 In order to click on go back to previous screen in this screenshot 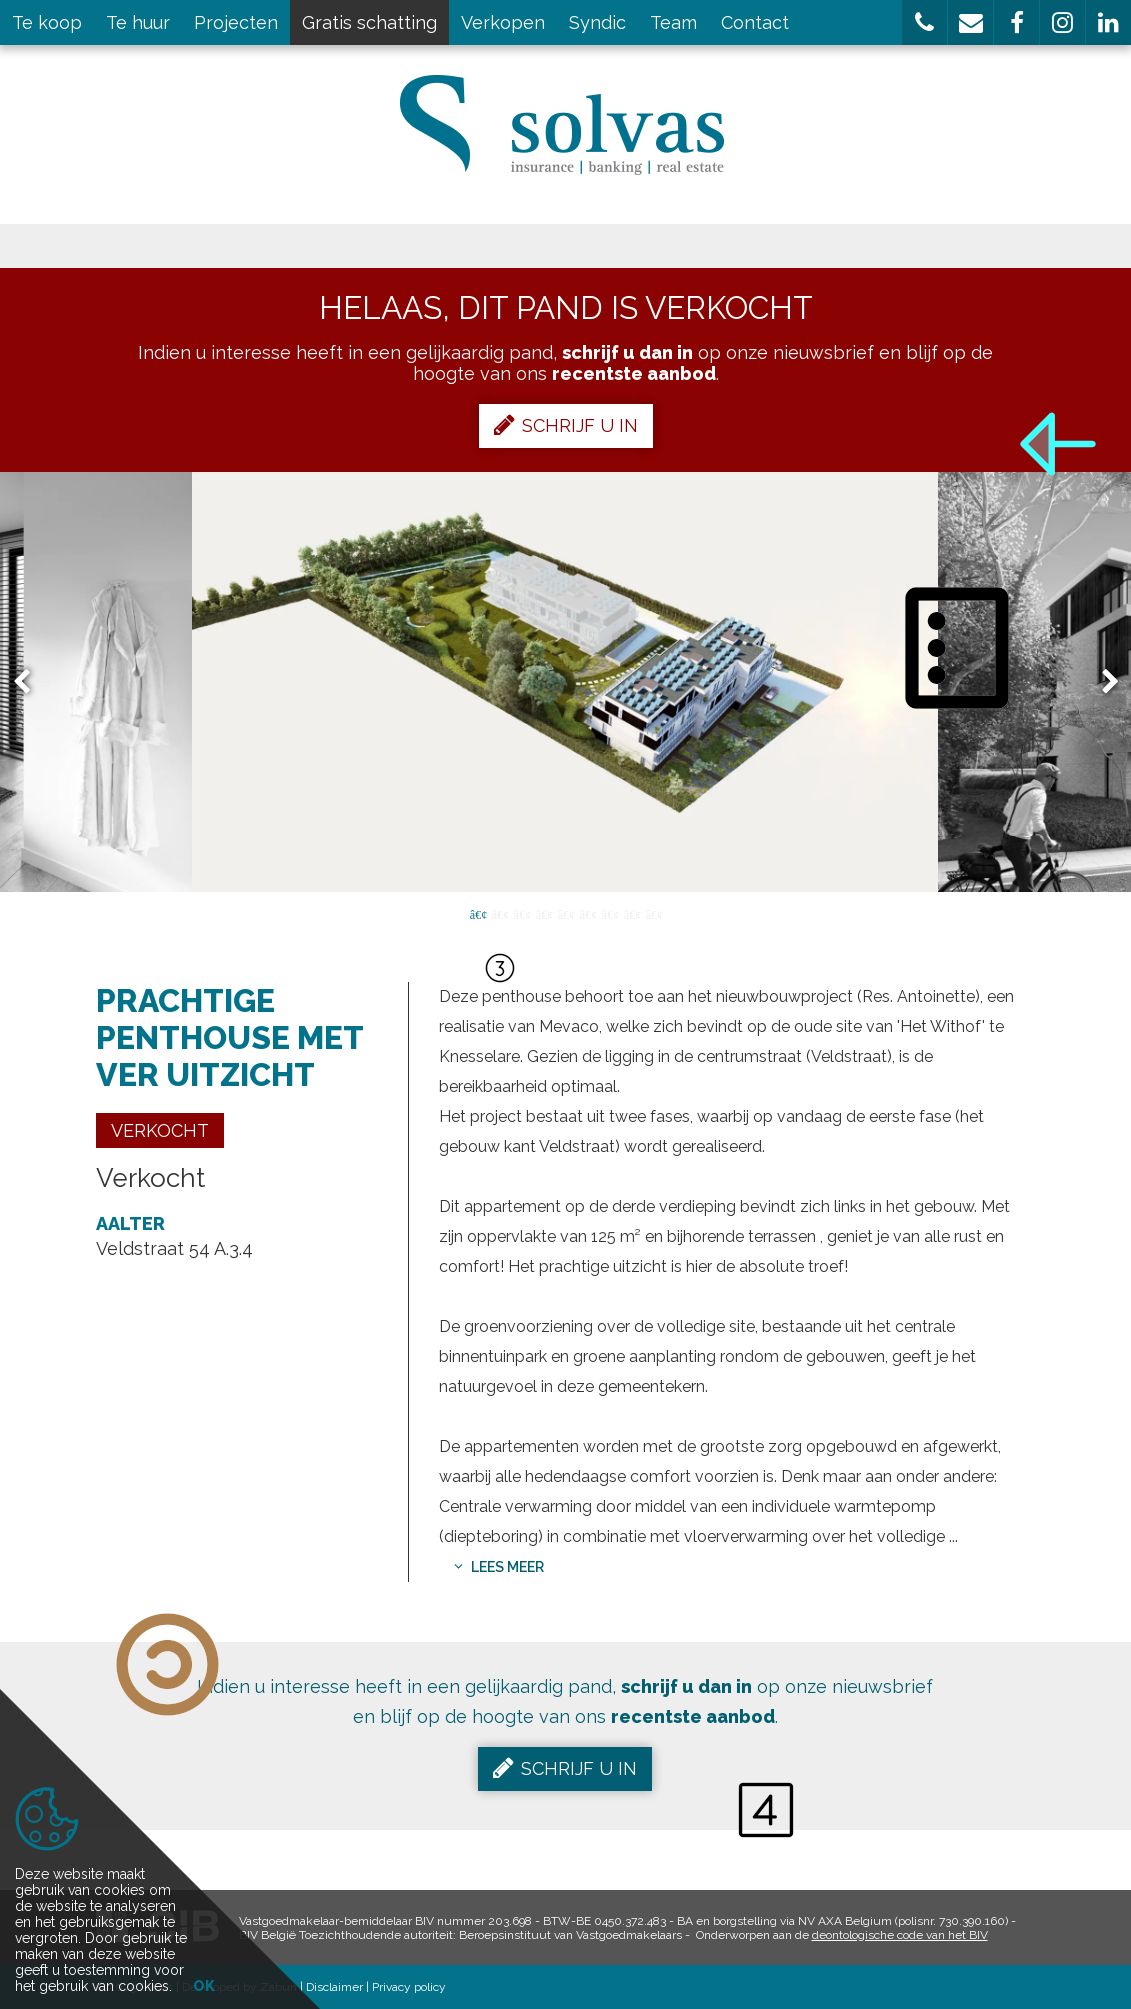, I will do `click(1058, 444)`.